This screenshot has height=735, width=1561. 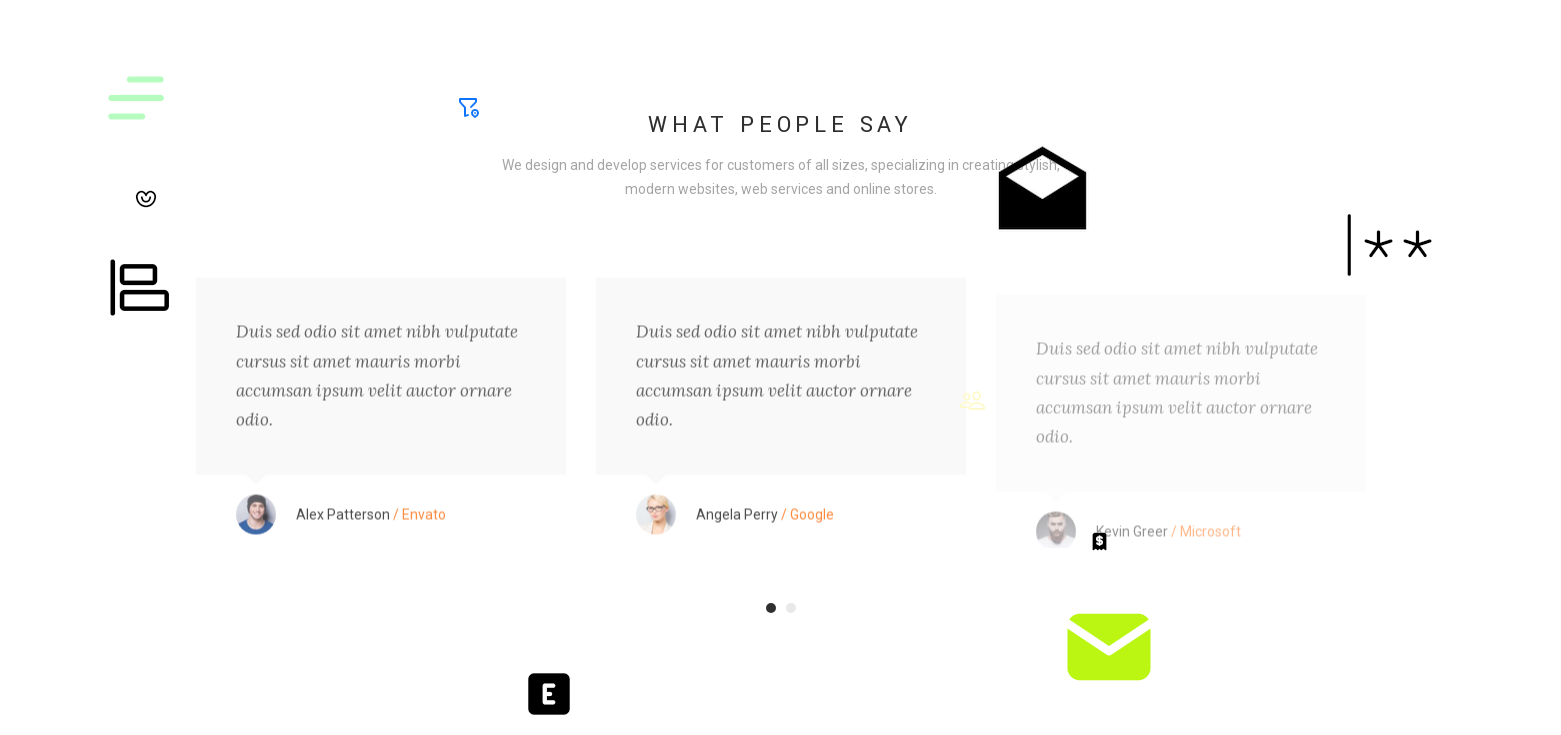 What do you see at coordinates (468, 107) in the screenshot?
I see `pin or save current filter settings` at bounding box center [468, 107].